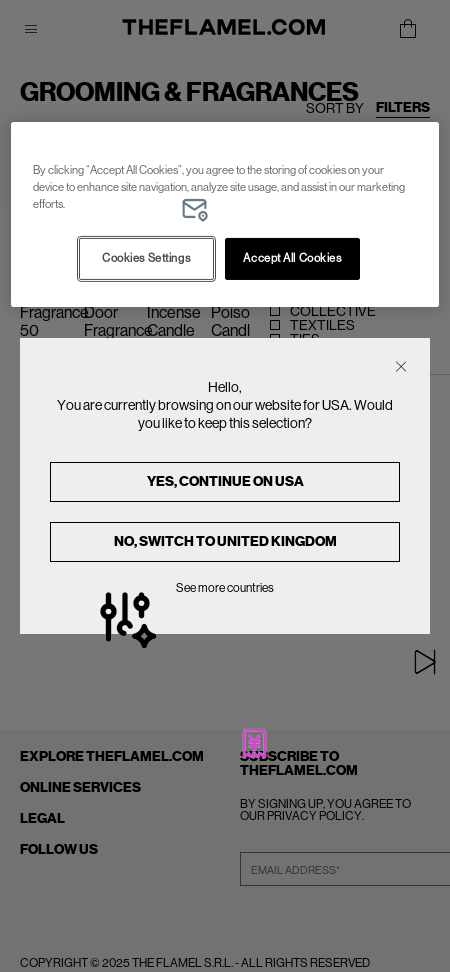  I want to click on skip to the next track, so click(425, 662).